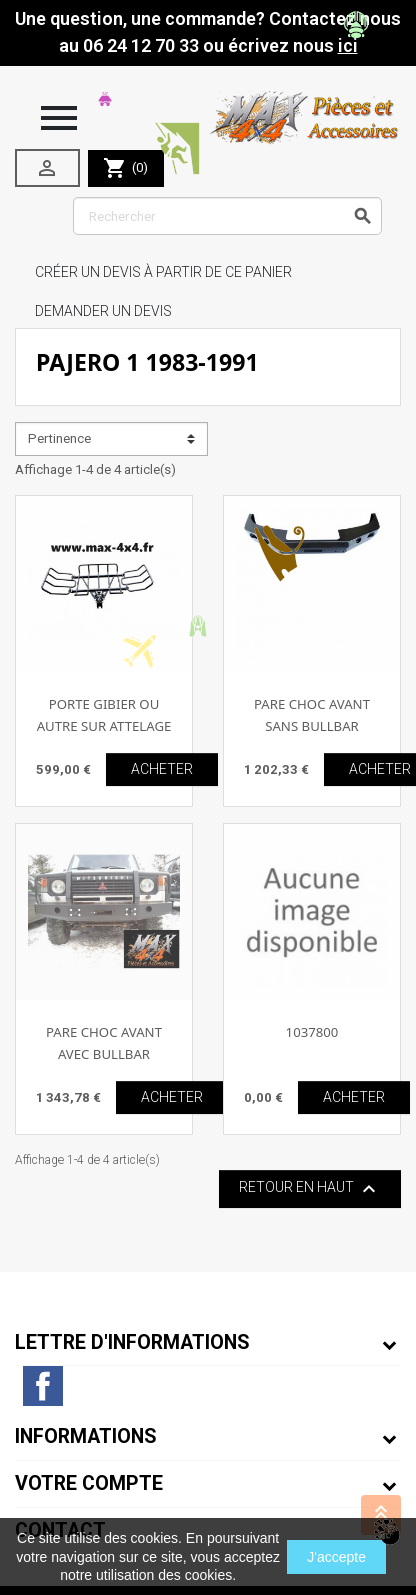 The image size is (416, 1595). Describe the element at coordinates (105, 99) in the screenshot. I see `select a hut or shelter in-game` at that location.